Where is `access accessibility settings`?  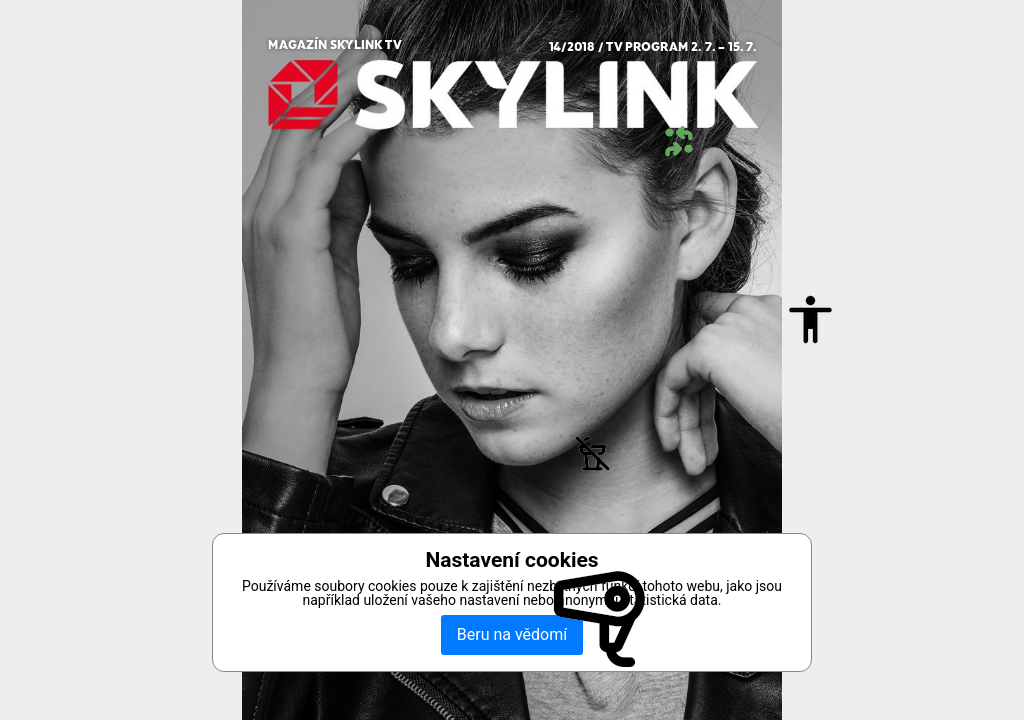
access accessibility settings is located at coordinates (810, 319).